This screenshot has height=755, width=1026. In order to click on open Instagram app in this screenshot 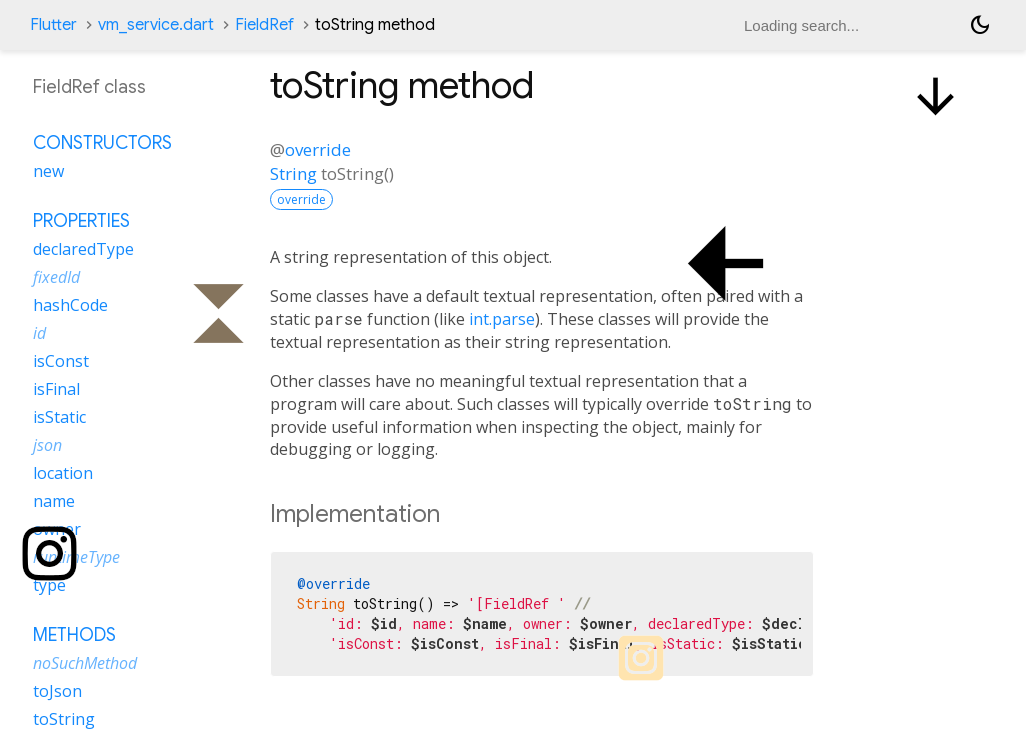, I will do `click(49, 553)`.